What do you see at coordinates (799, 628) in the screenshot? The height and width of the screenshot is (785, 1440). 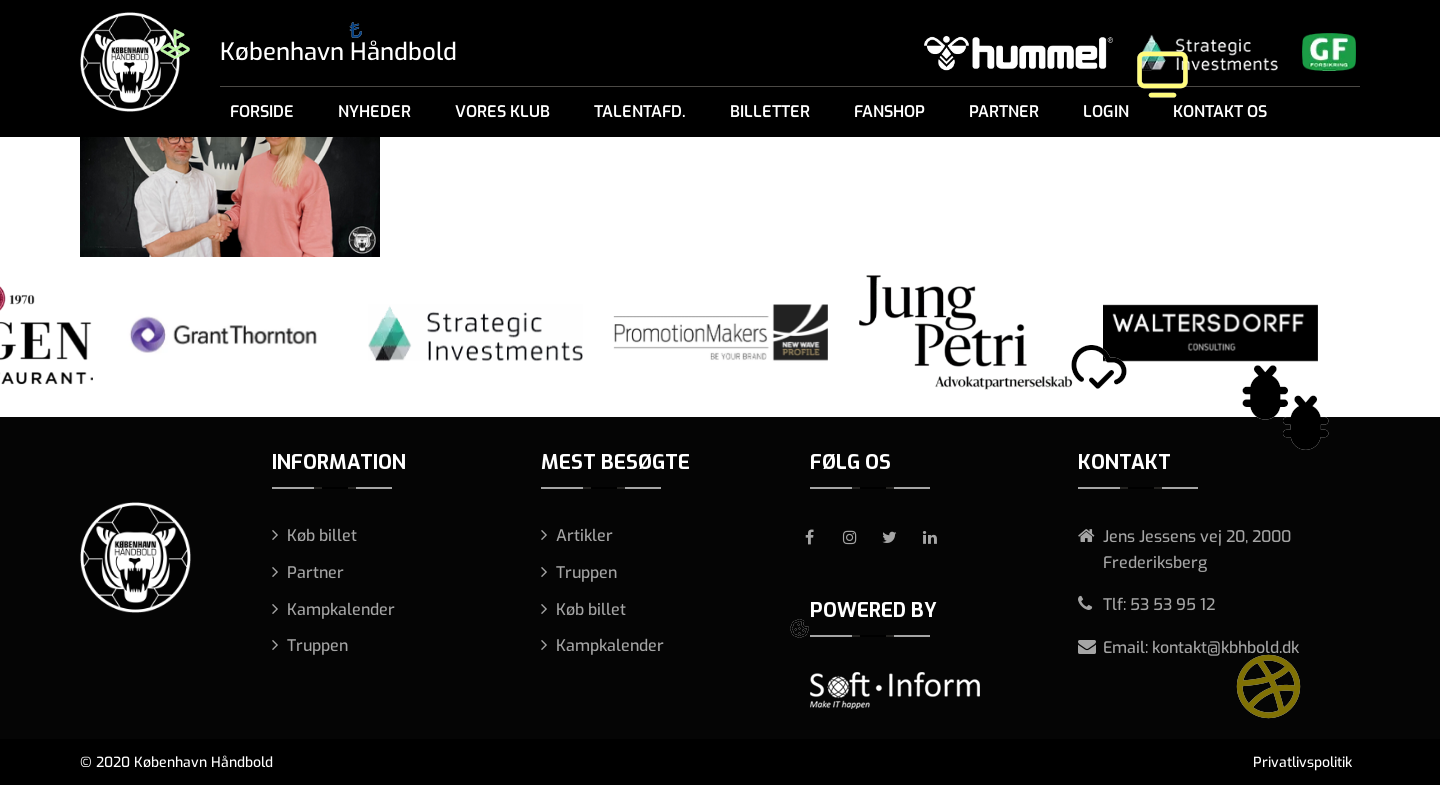 I see `manage cookie preferences` at bounding box center [799, 628].